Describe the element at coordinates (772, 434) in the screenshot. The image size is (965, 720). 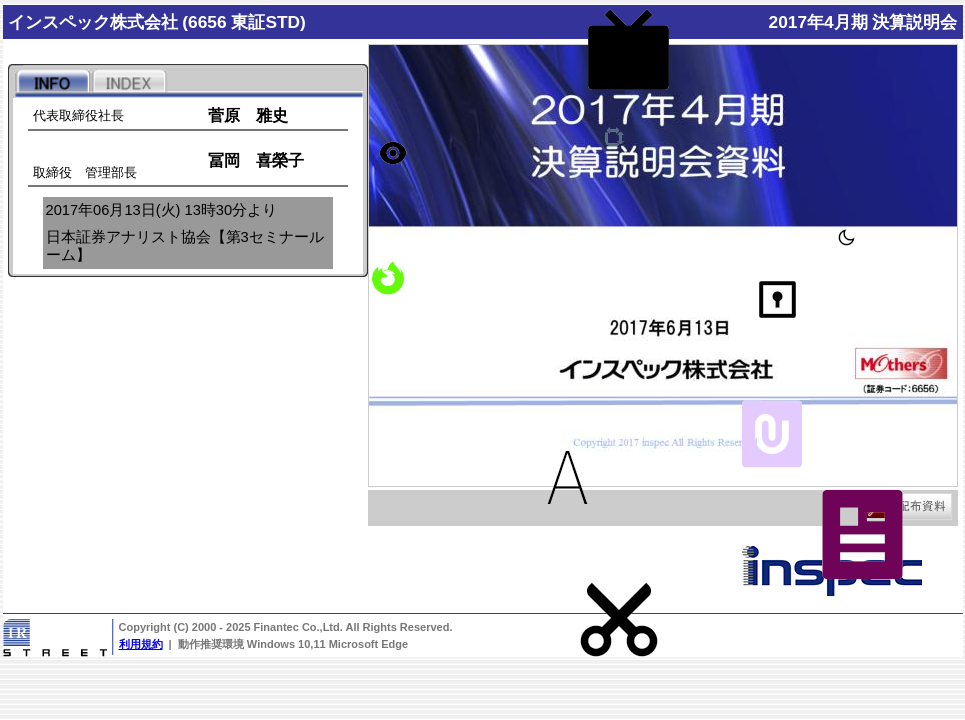
I see `attach a file to your message` at that location.